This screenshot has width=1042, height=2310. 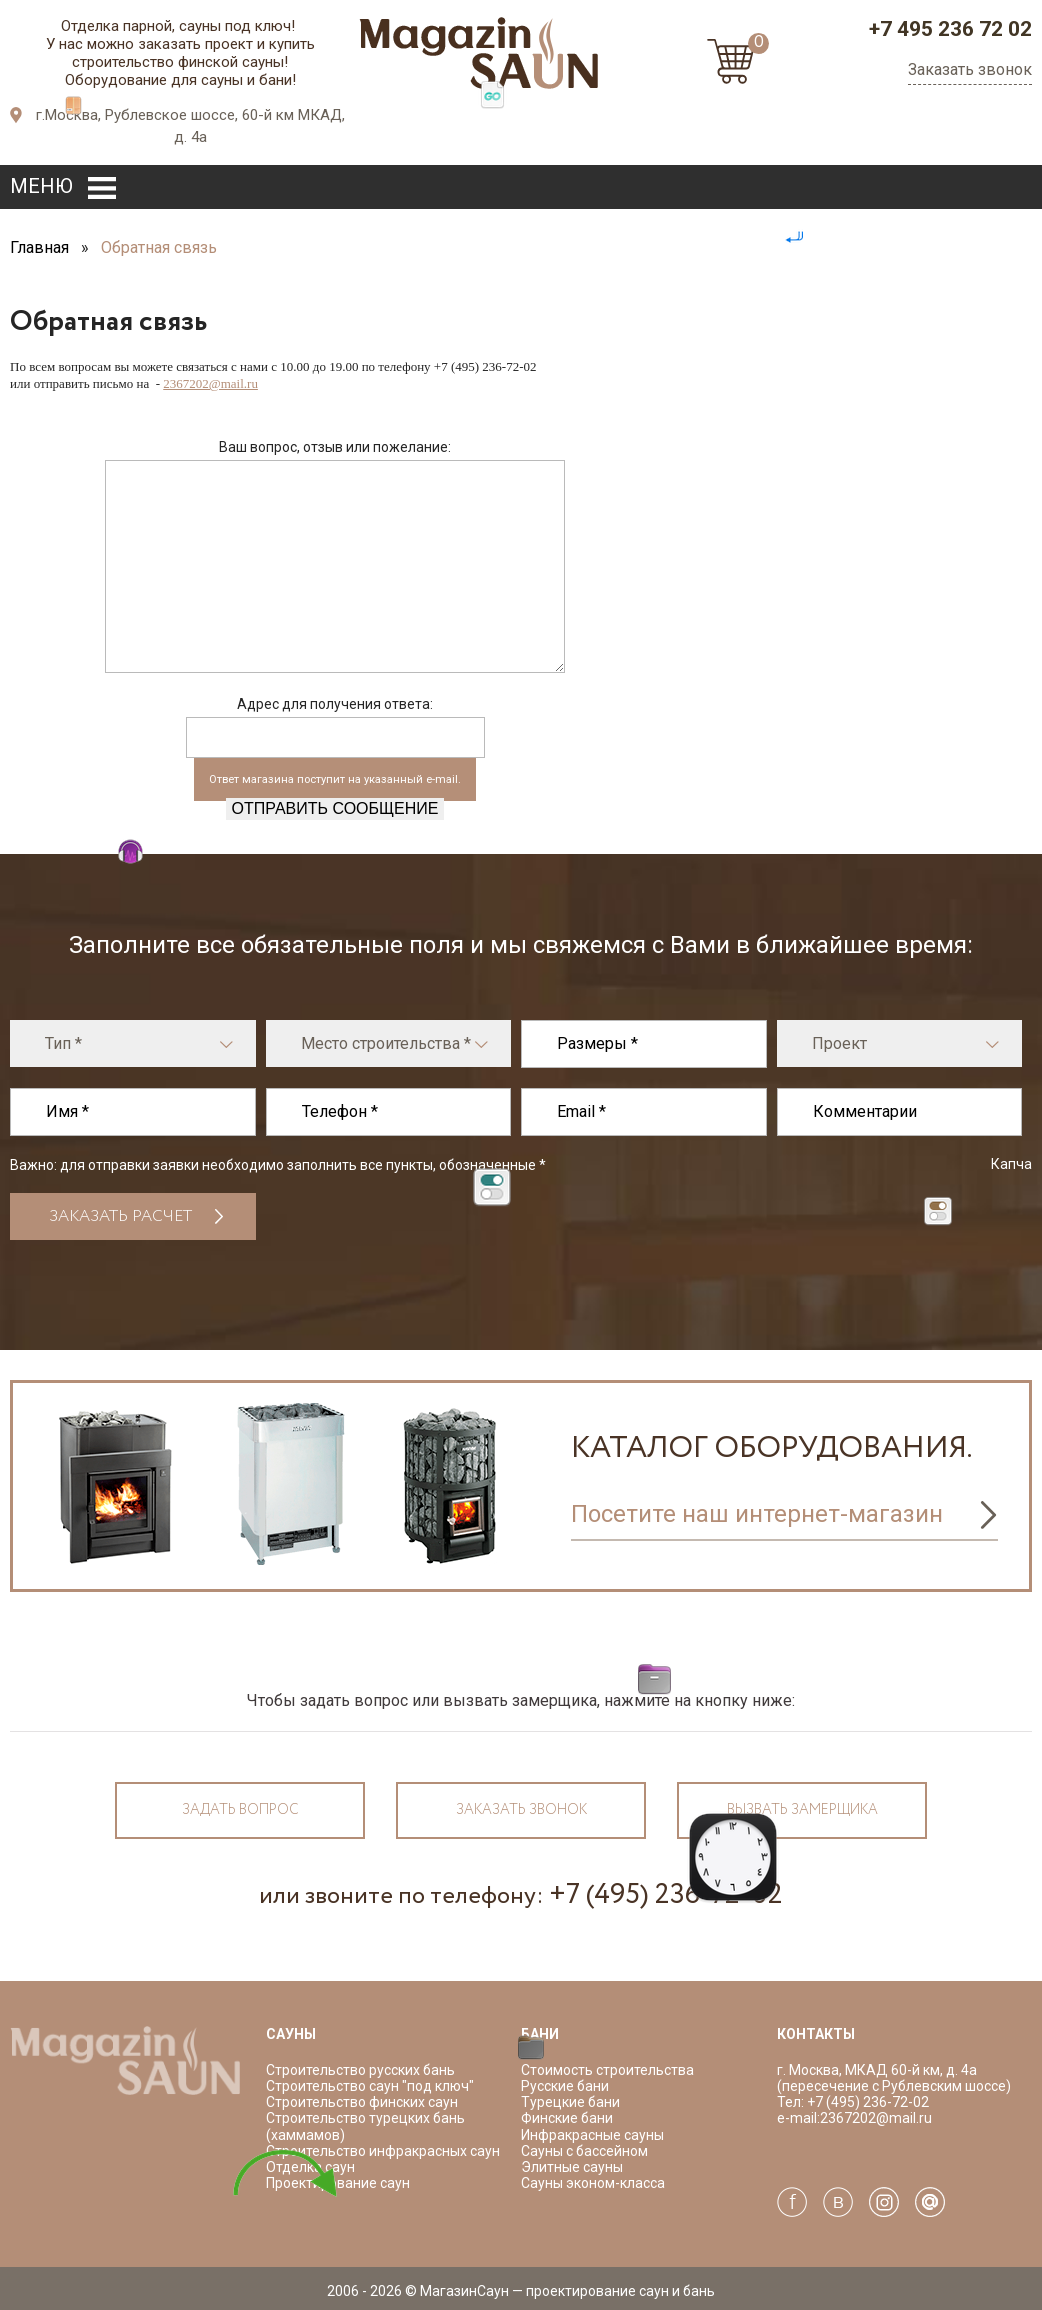 What do you see at coordinates (733, 1857) in the screenshot?
I see `open the clock app` at bounding box center [733, 1857].